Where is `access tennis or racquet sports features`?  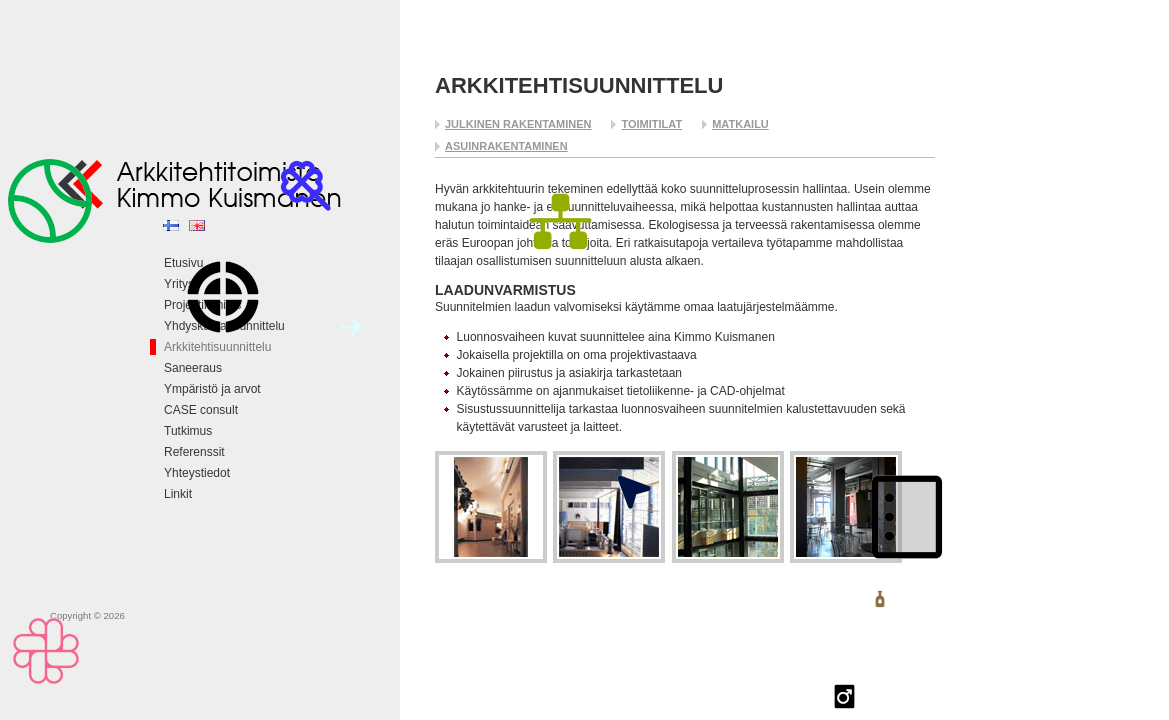
access tennis or racquet sports features is located at coordinates (50, 201).